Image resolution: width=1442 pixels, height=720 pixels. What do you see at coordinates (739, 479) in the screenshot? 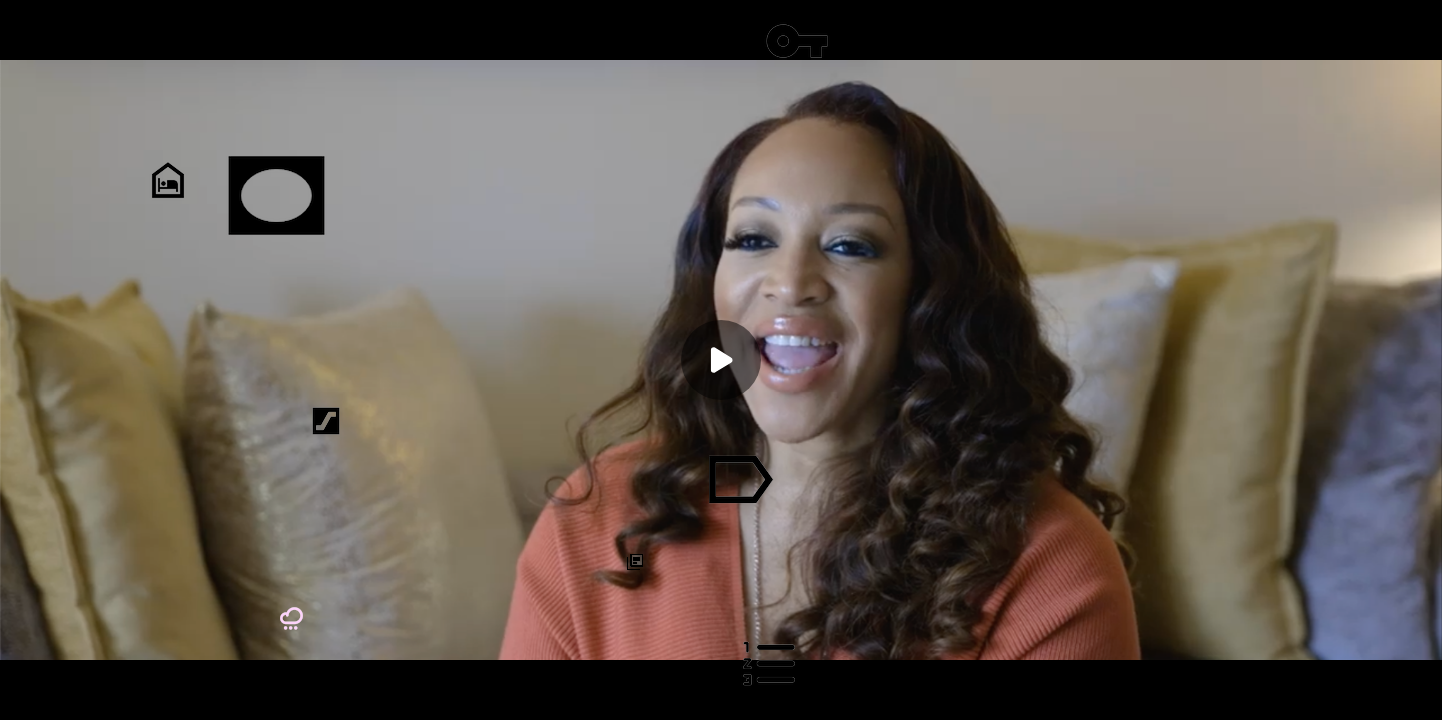
I see `add a label or tag to an item` at bounding box center [739, 479].